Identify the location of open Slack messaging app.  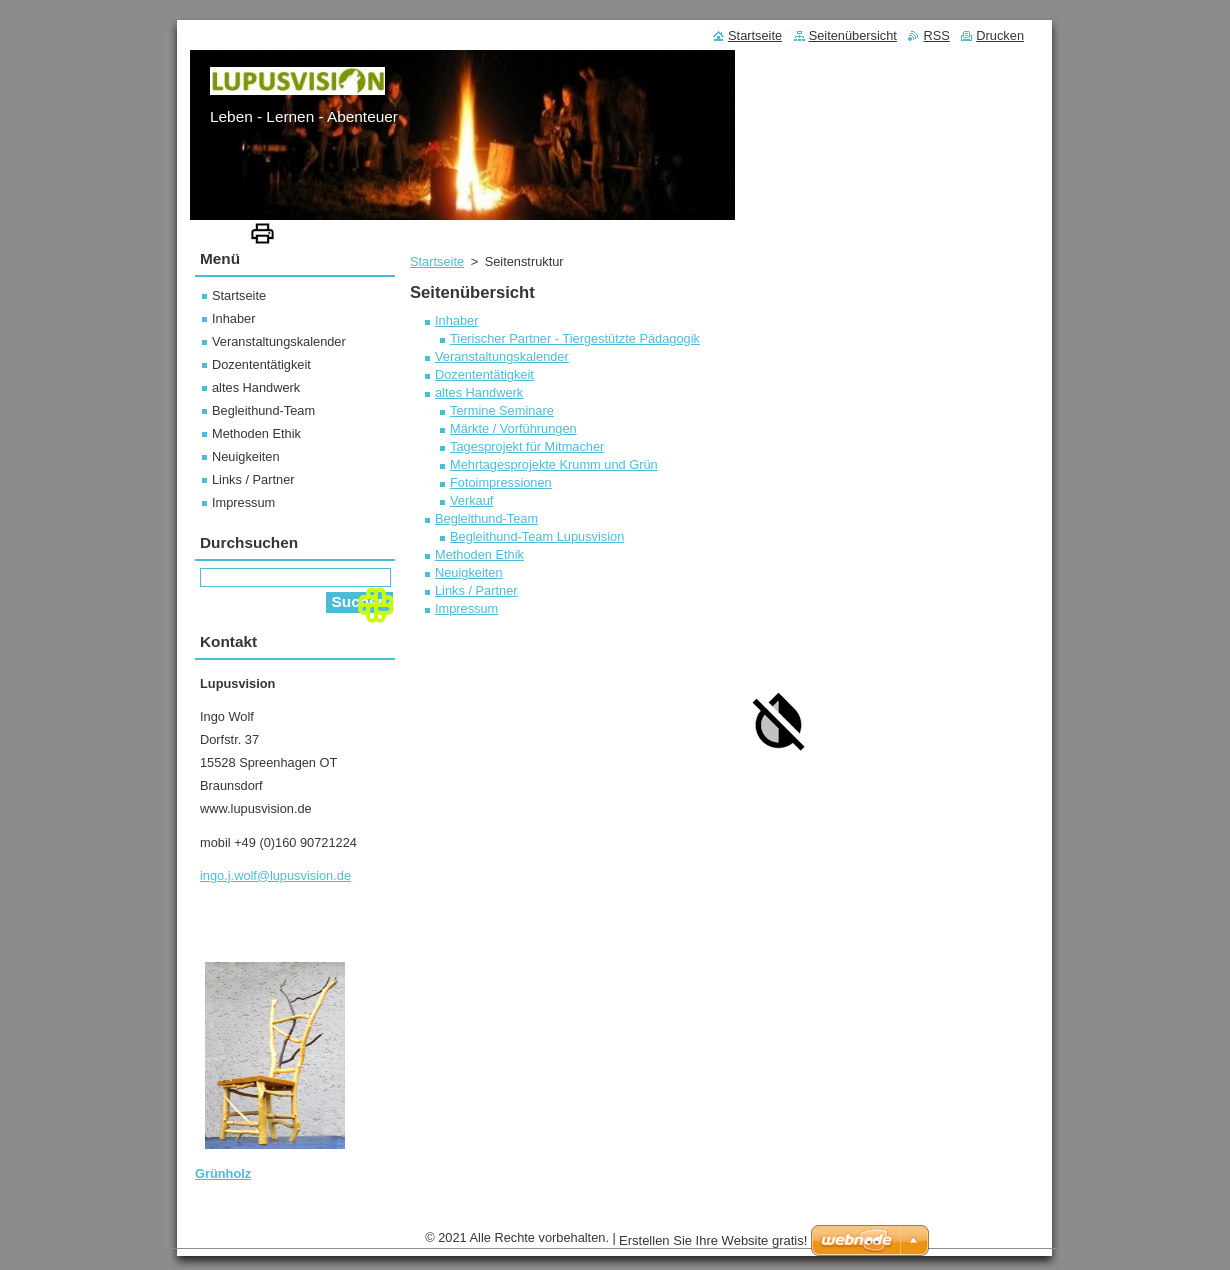
(376, 605).